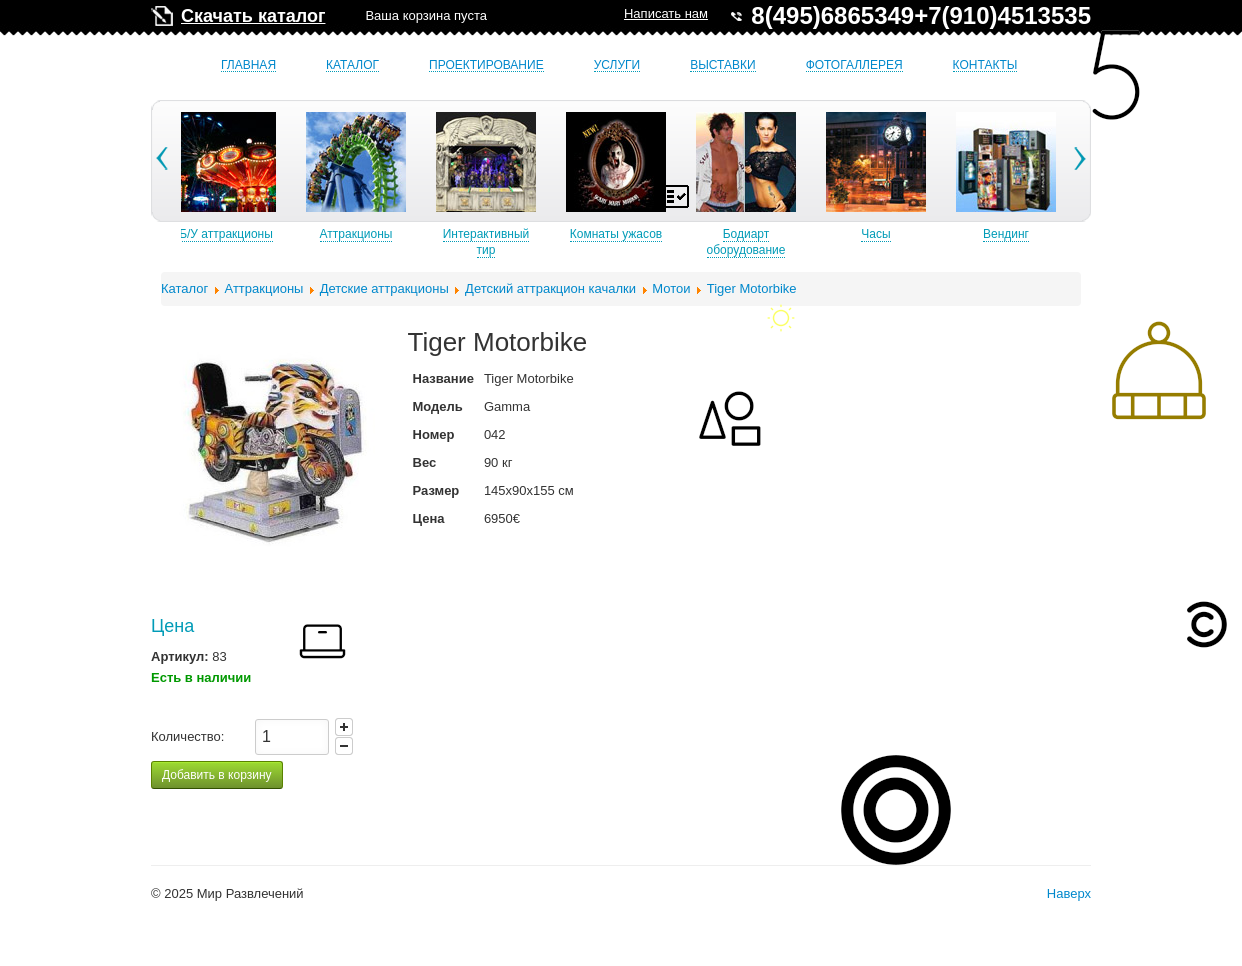  What do you see at coordinates (1116, 75) in the screenshot?
I see `indicates the number five in a list or sequence` at bounding box center [1116, 75].